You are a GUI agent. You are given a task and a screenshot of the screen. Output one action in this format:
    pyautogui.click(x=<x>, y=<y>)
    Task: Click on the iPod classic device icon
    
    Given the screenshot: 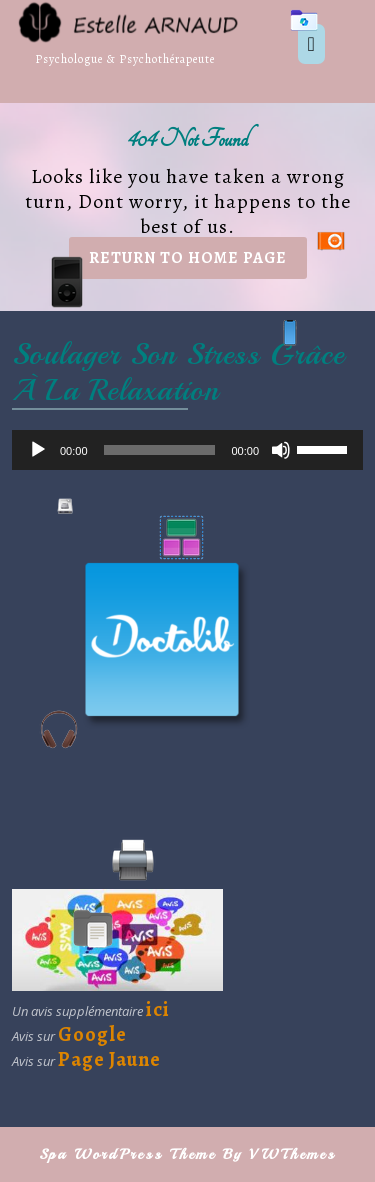 What is the action you would take?
    pyautogui.click(x=67, y=282)
    